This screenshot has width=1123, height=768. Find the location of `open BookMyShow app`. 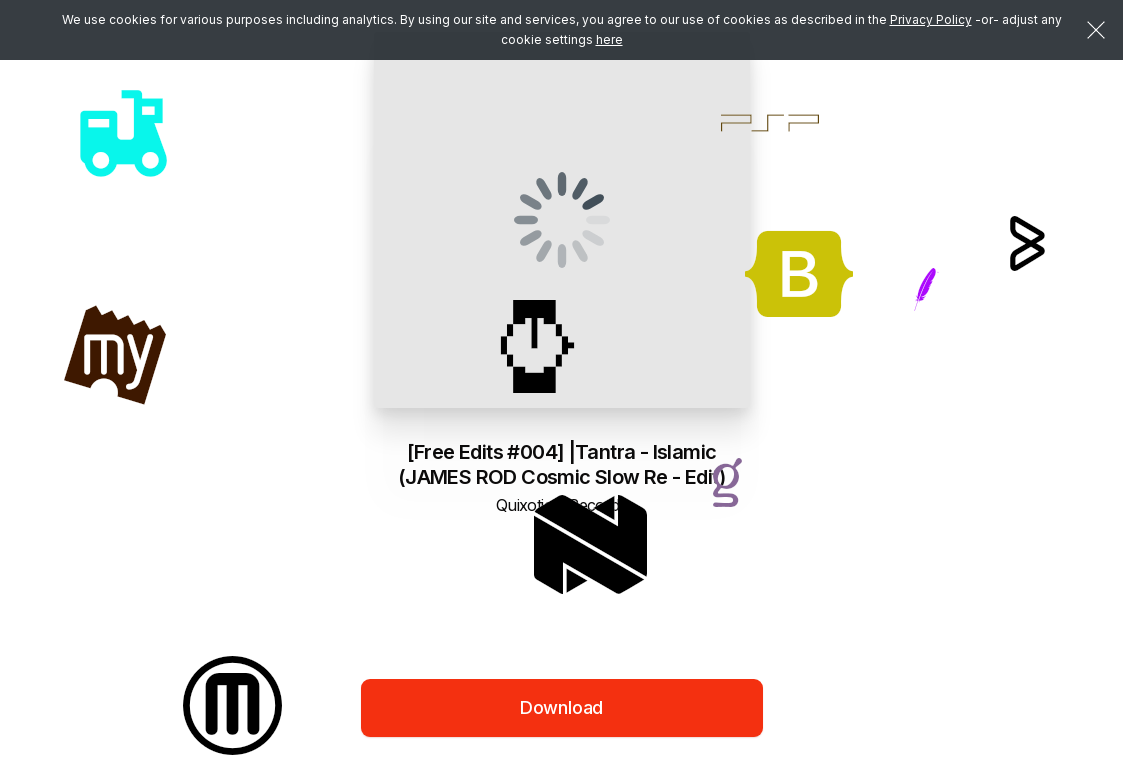

open BookMyShow app is located at coordinates (115, 355).